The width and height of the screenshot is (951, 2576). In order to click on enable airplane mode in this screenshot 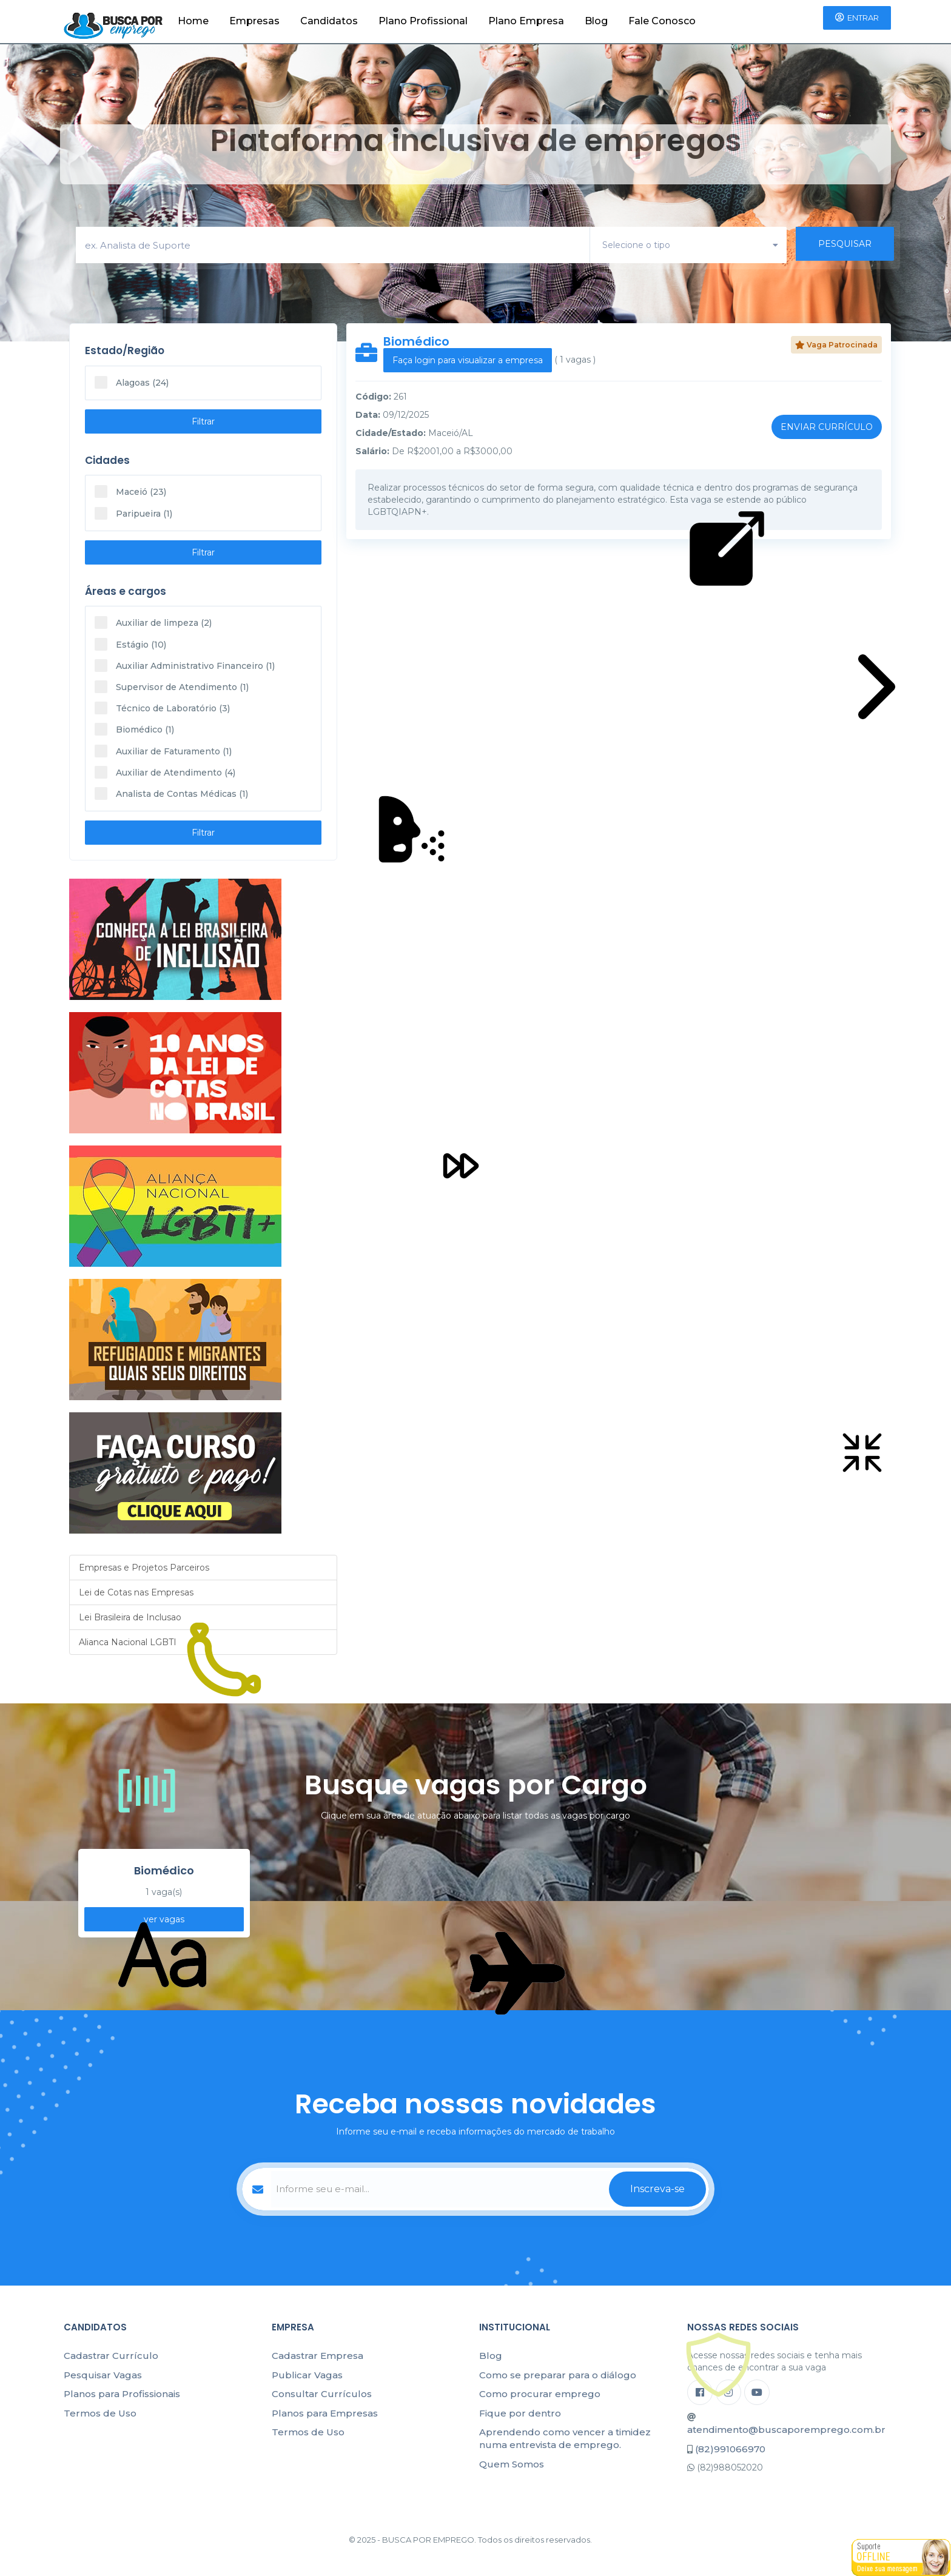, I will do `click(517, 1973)`.